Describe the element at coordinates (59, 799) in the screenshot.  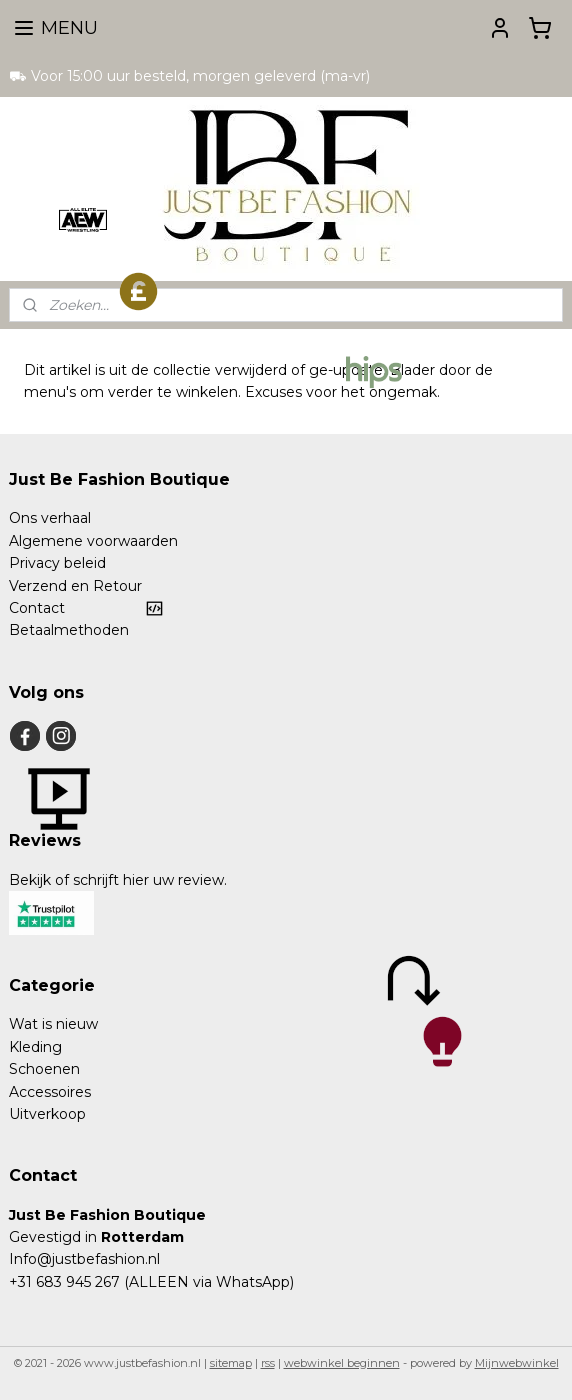
I see `start a presentation slideshow` at that location.